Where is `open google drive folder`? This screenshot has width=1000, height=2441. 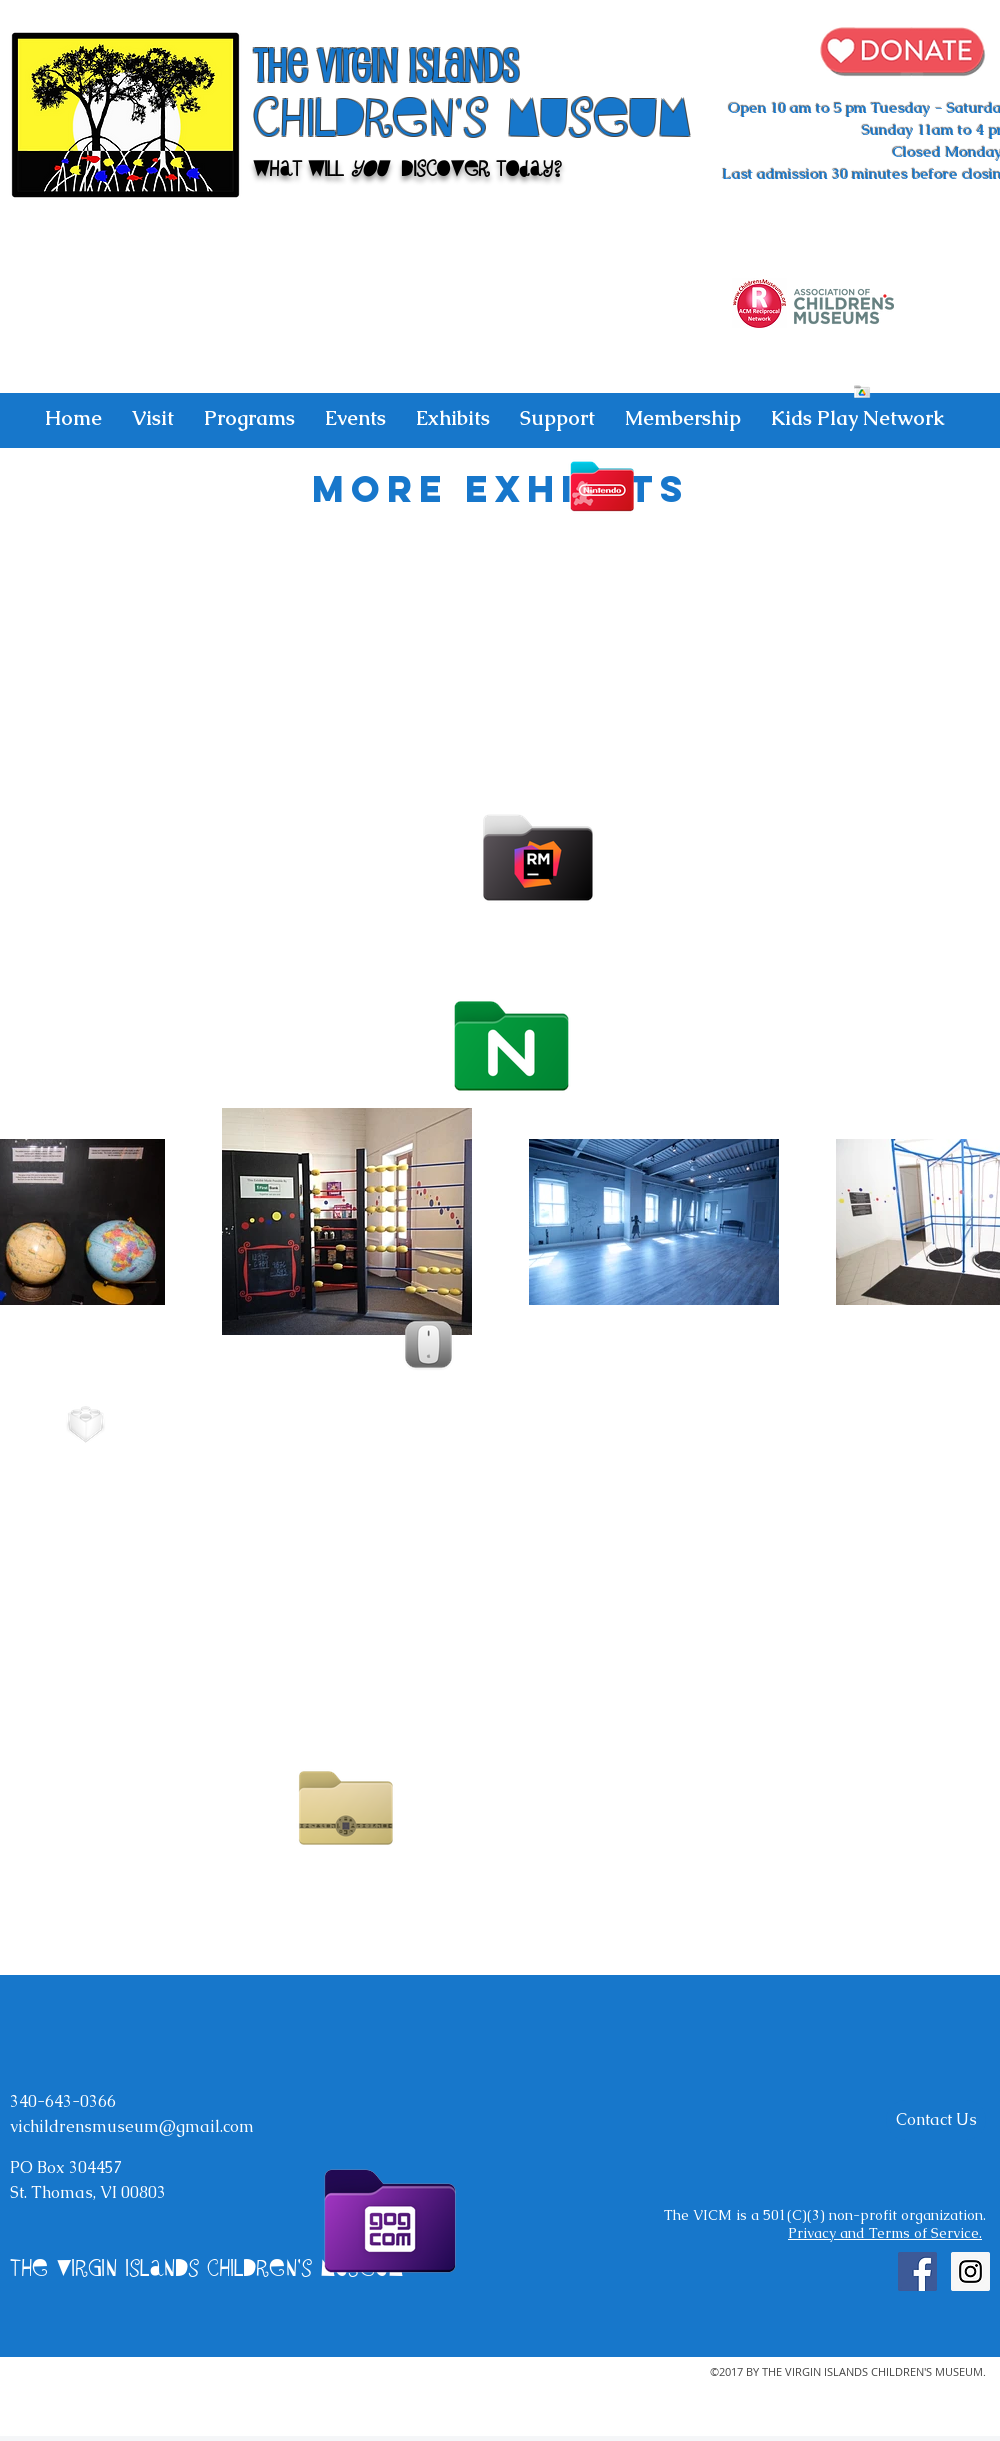
open google drive folder is located at coordinates (862, 392).